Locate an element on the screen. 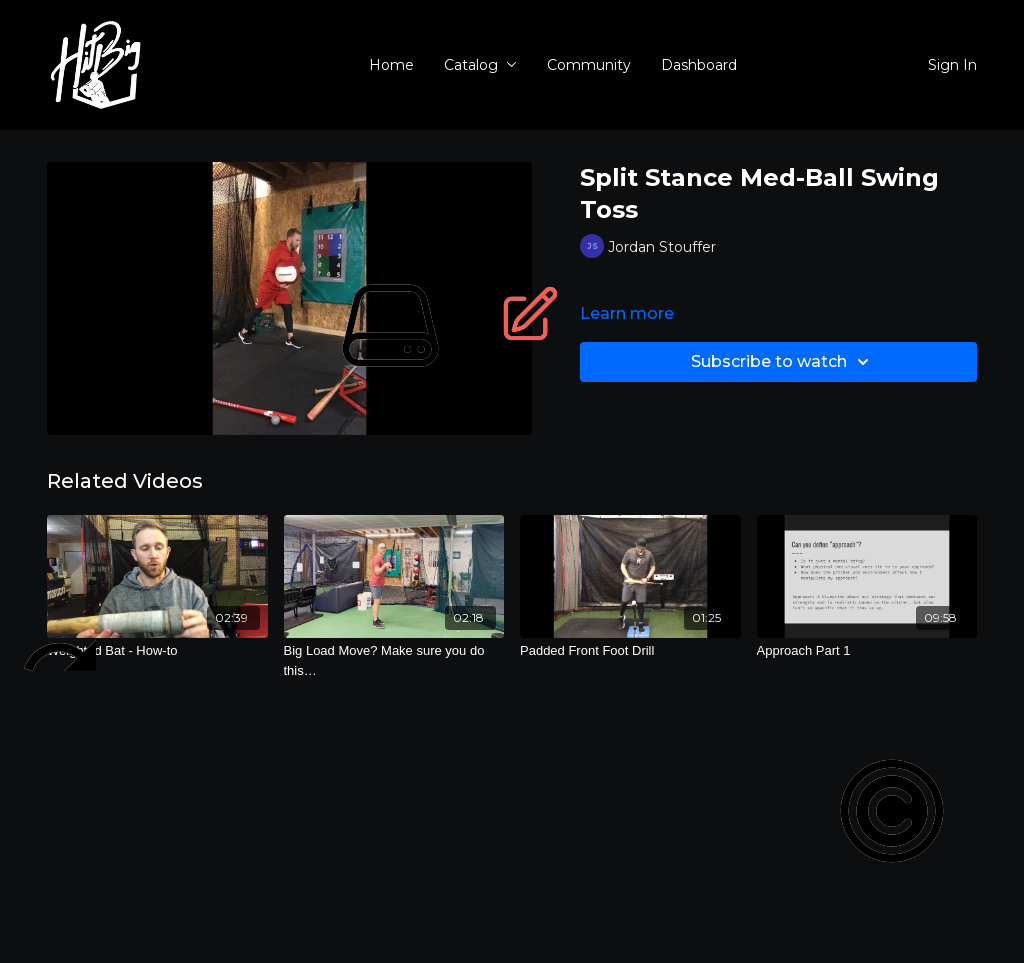  indicates copyrighted content is located at coordinates (892, 811).